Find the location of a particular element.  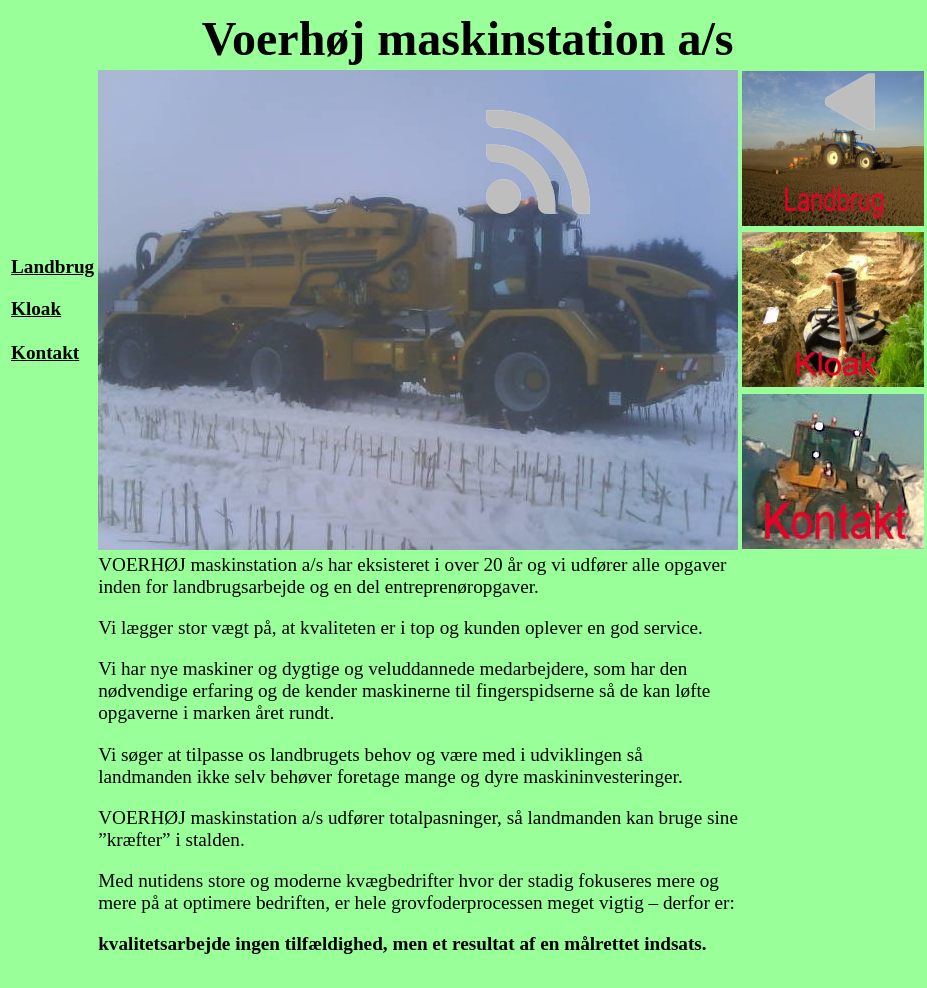

play media in right-to-left interface is located at coordinates (852, 101).